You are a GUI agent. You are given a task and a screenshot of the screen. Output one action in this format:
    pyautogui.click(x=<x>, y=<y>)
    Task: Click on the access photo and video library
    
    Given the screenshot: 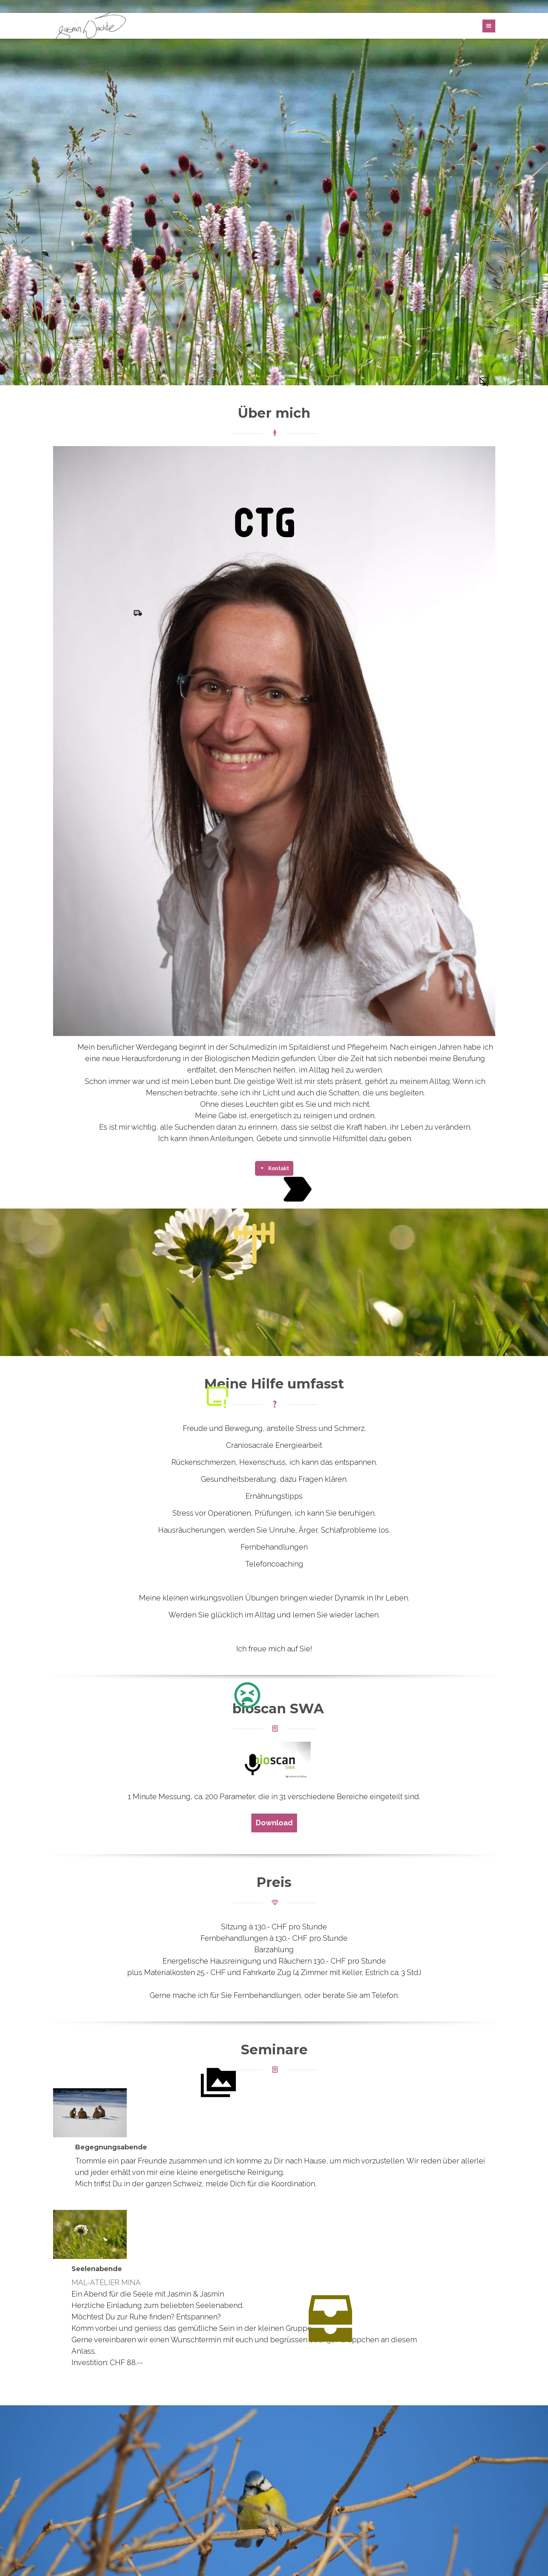 What is the action you would take?
    pyautogui.click(x=218, y=2082)
    